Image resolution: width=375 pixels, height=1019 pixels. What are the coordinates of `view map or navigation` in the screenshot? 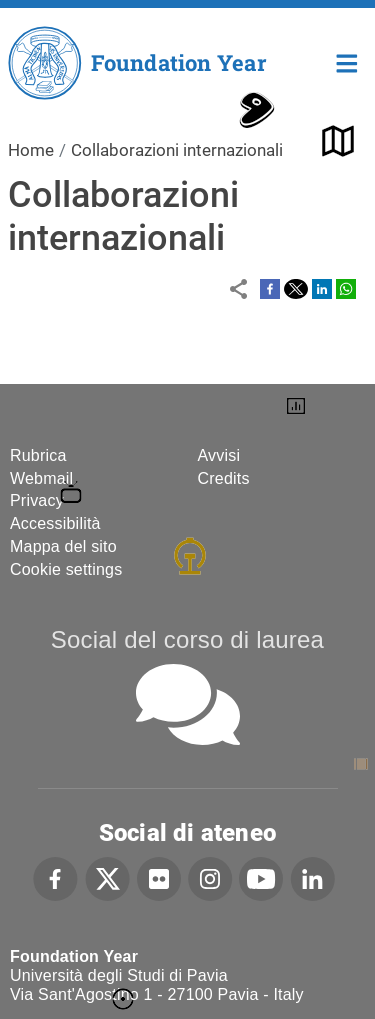 It's located at (338, 141).